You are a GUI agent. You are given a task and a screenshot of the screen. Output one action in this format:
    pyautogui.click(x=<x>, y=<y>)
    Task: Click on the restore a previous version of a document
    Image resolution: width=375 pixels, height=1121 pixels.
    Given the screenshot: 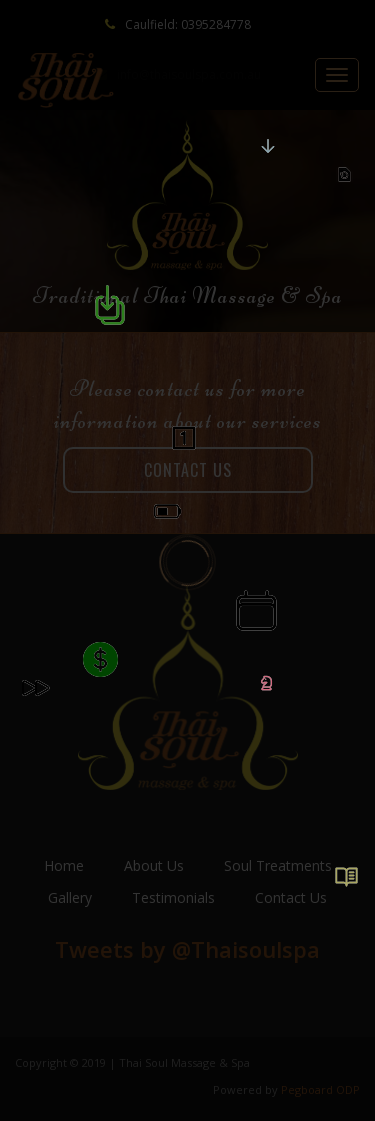 What is the action you would take?
    pyautogui.click(x=344, y=174)
    